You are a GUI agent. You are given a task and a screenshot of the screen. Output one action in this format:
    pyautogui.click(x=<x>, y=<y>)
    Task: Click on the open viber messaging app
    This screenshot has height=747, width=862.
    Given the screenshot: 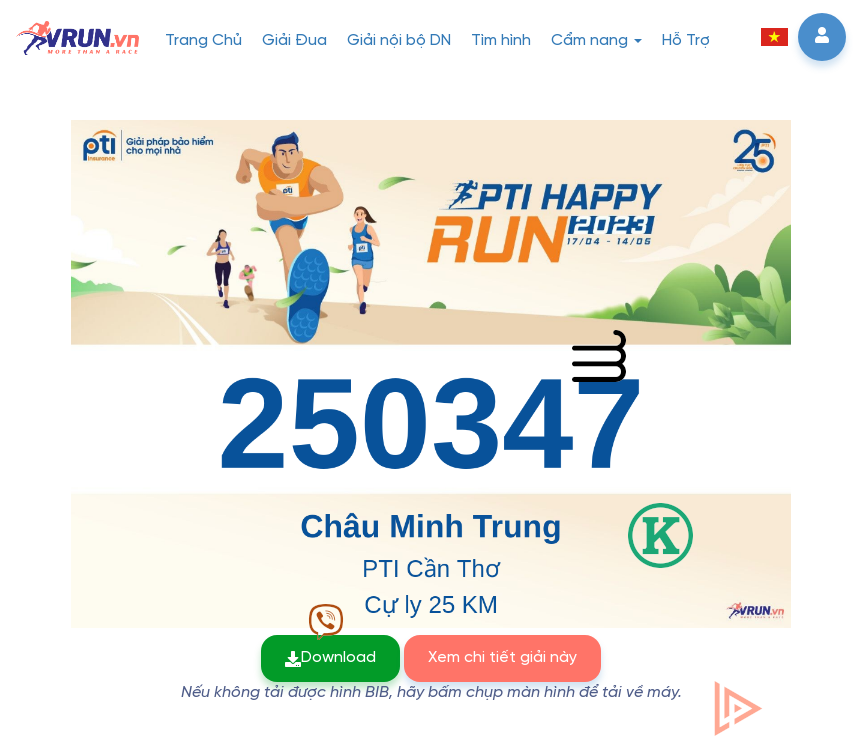 What is the action you would take?
    pyautogui.click(x=326, y=622)
    